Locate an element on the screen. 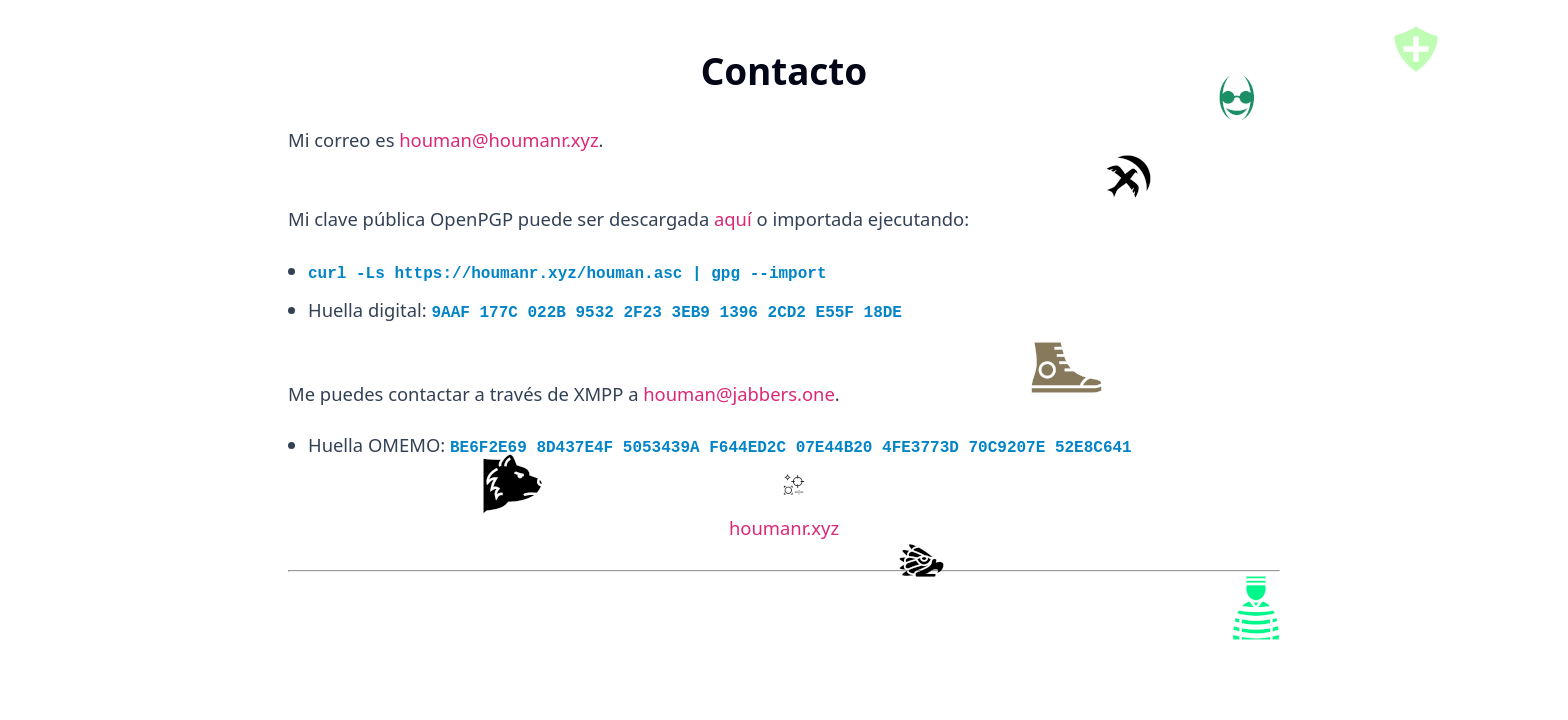 The height and width of the screenshot is (720, 1568). indicates a prisoner or convict character in a game is located at coordinates (1256, 608).